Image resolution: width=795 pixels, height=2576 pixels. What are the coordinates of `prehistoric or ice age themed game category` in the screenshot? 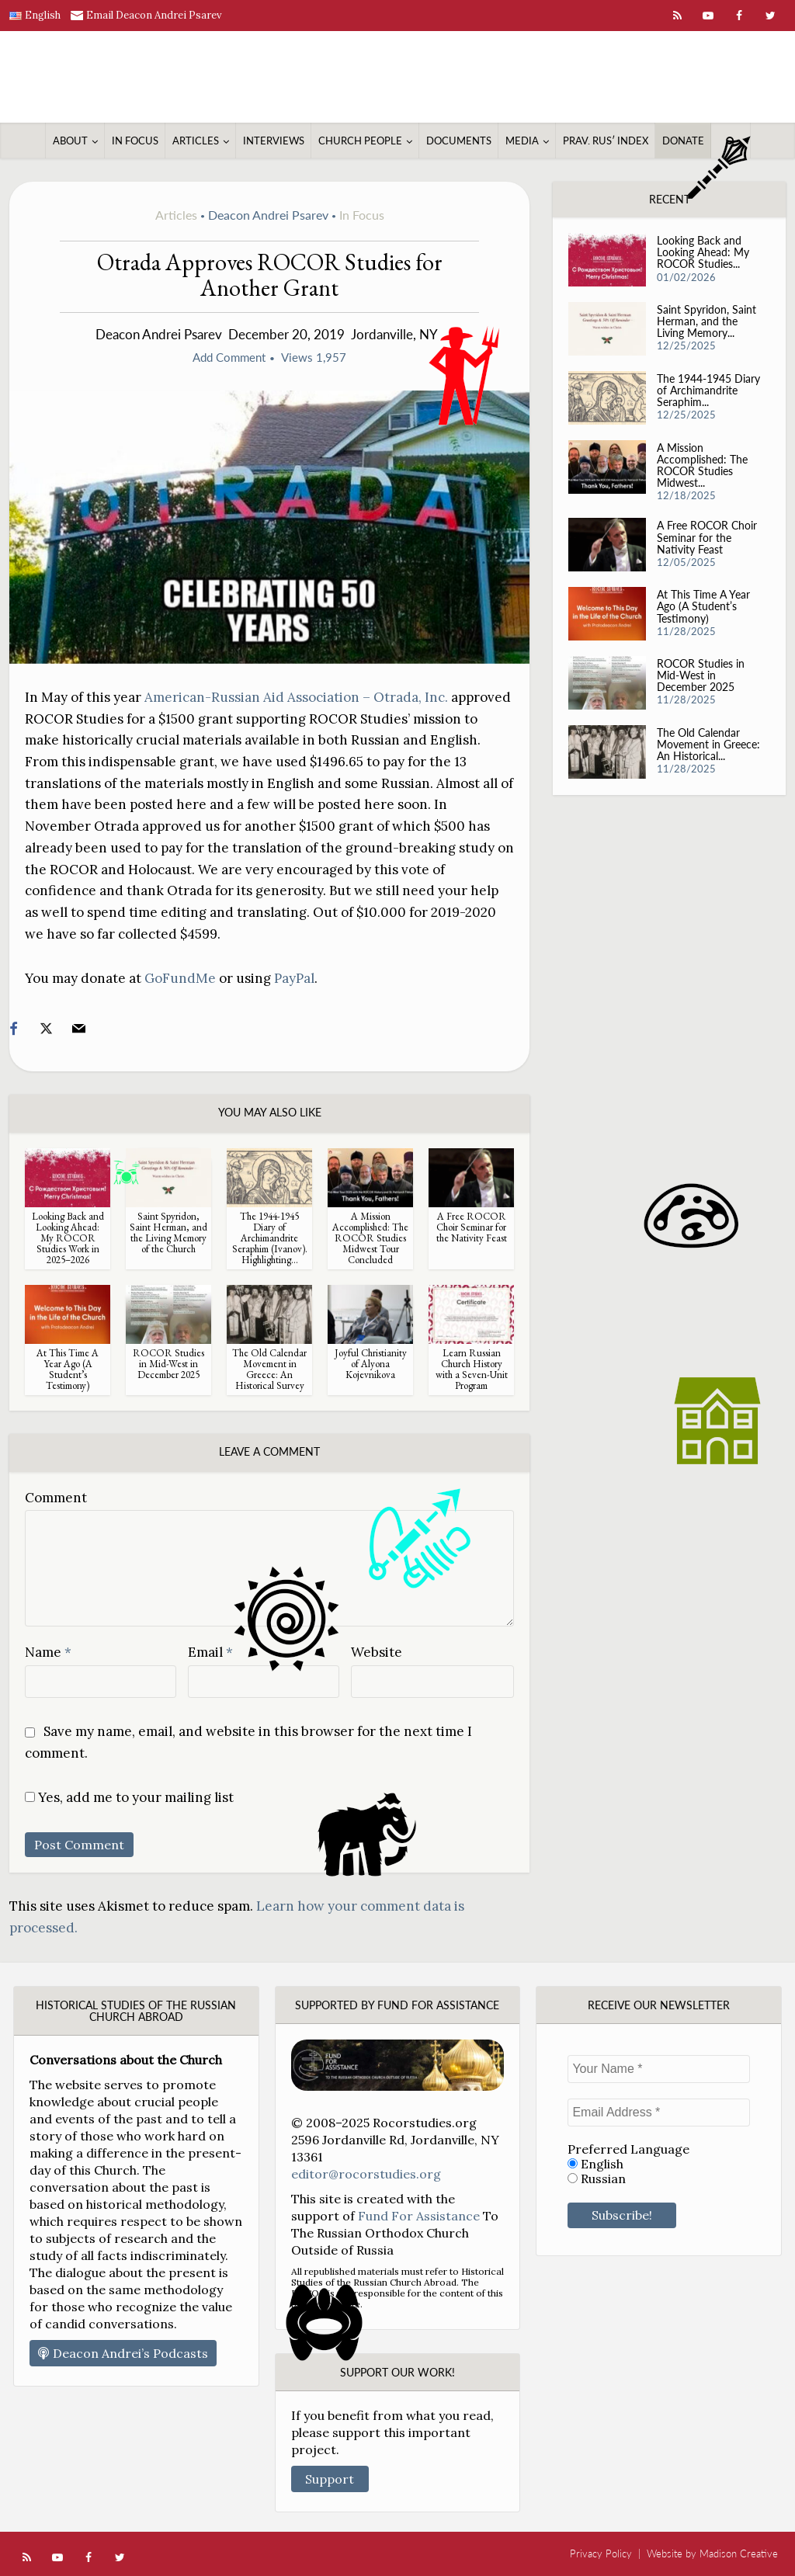 It's located at (366, 1834).